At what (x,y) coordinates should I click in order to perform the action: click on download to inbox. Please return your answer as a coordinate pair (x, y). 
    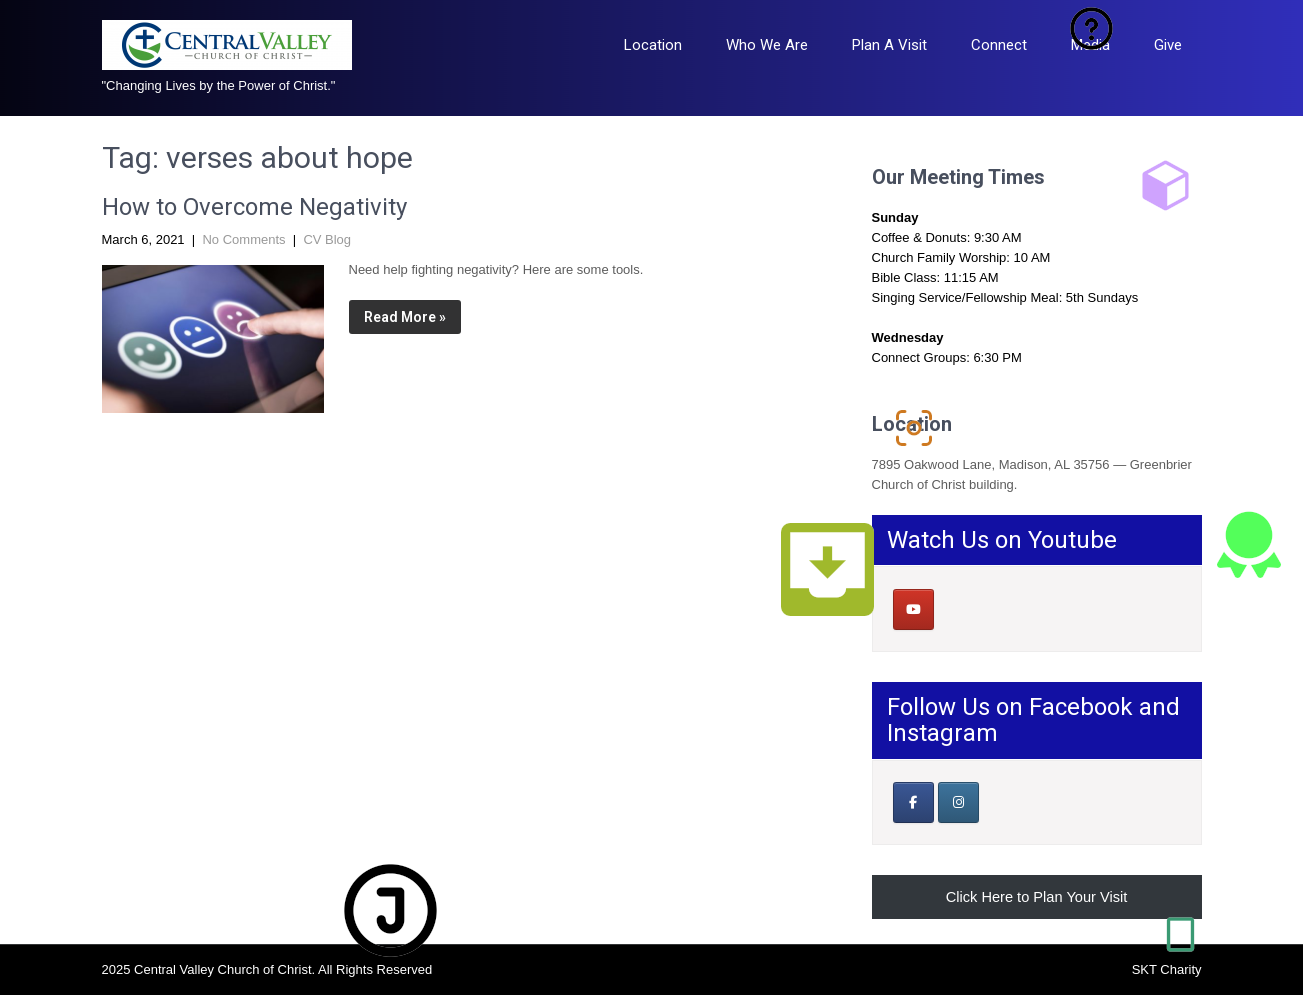
    Looking at the image, I should click on (827, 569).